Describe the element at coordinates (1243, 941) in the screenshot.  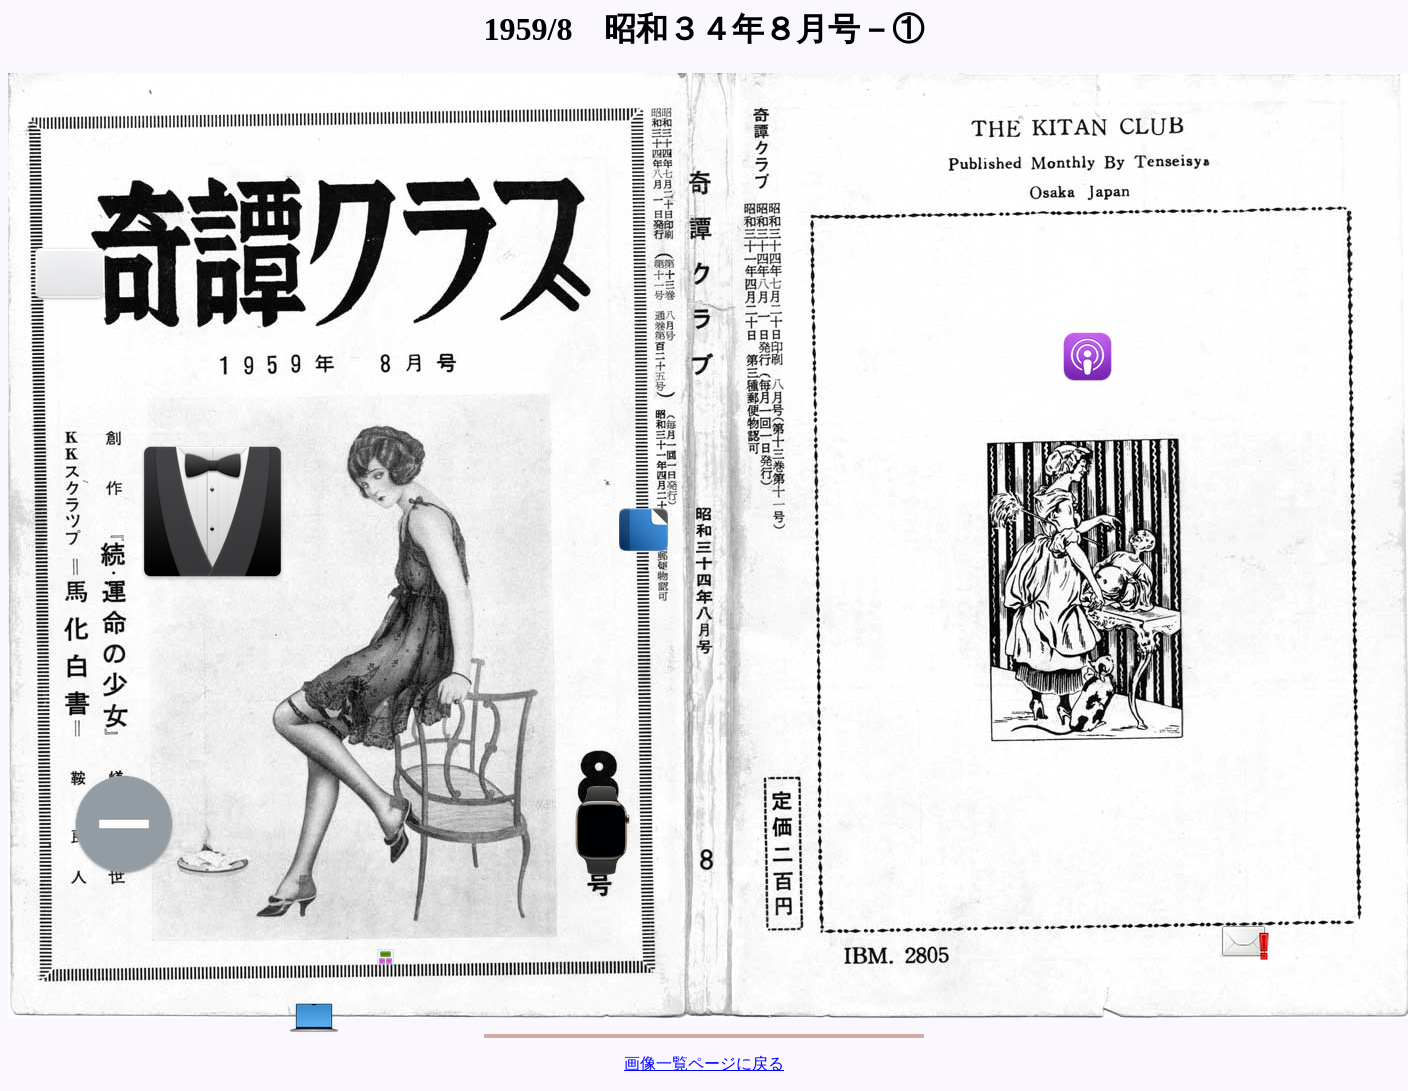
I see `mark email as important` at that location.